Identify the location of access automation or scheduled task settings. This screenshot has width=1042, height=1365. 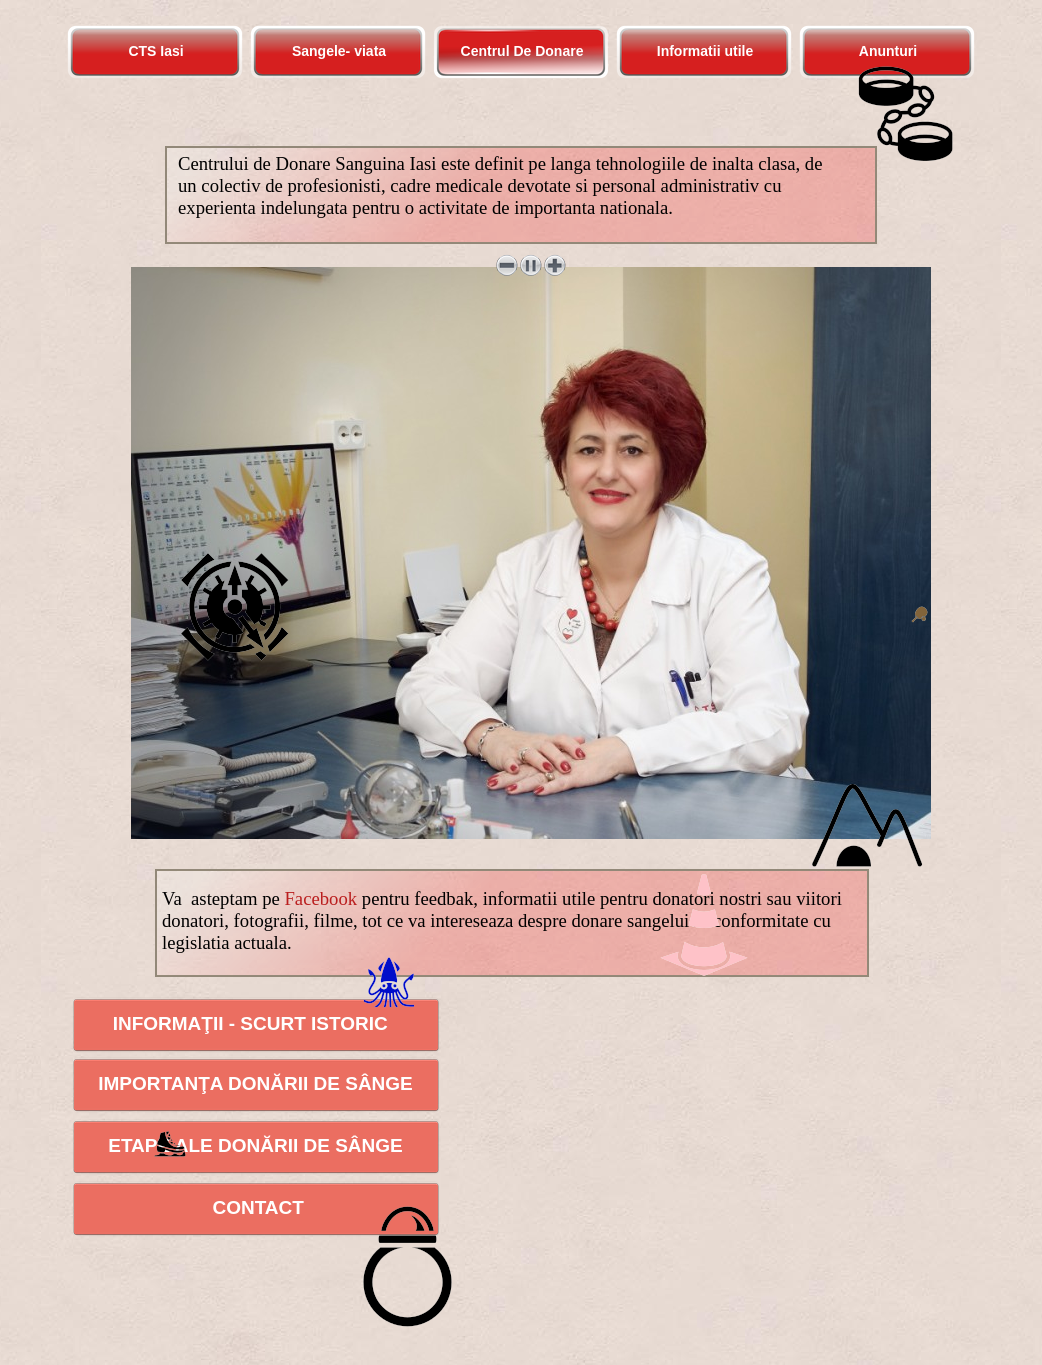
(234, 606).